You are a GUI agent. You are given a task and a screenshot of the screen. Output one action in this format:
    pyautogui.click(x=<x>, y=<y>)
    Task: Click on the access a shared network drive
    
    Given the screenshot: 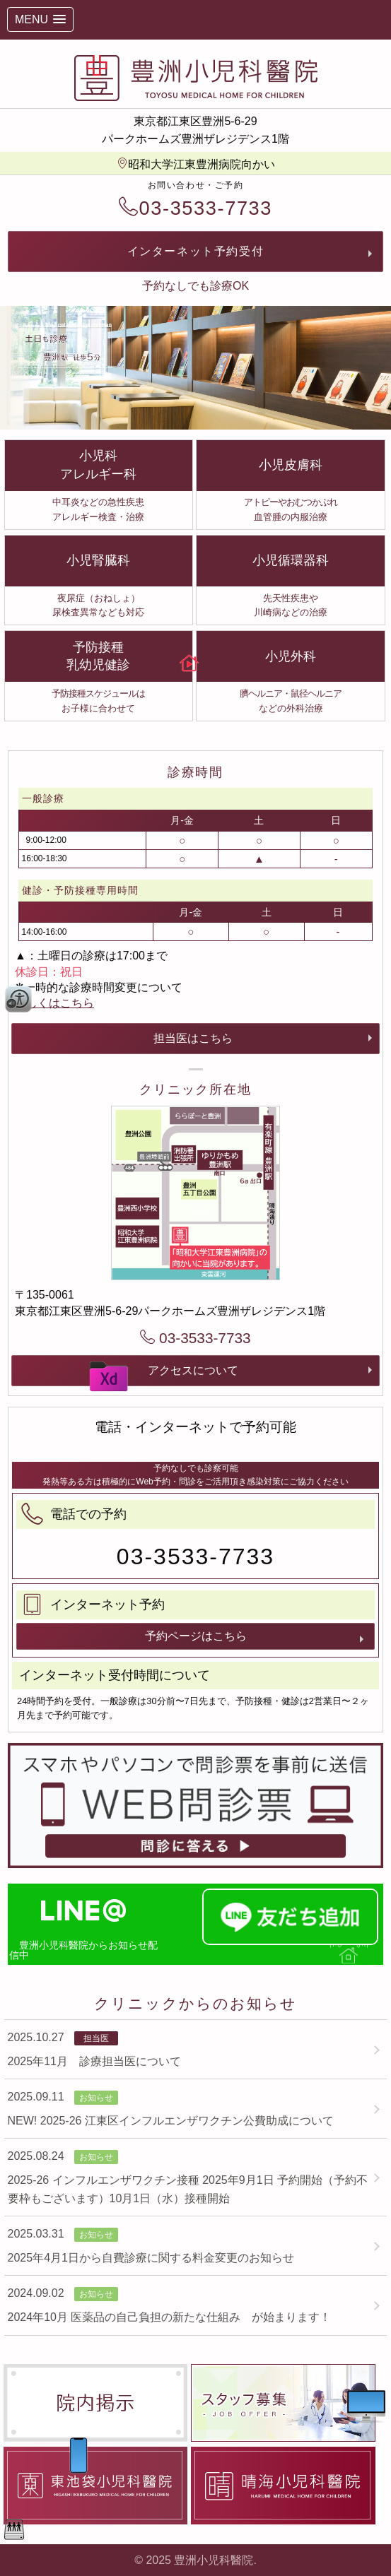 What is the action you would take?
    pyautogui.click(x=14, y=2529)
    